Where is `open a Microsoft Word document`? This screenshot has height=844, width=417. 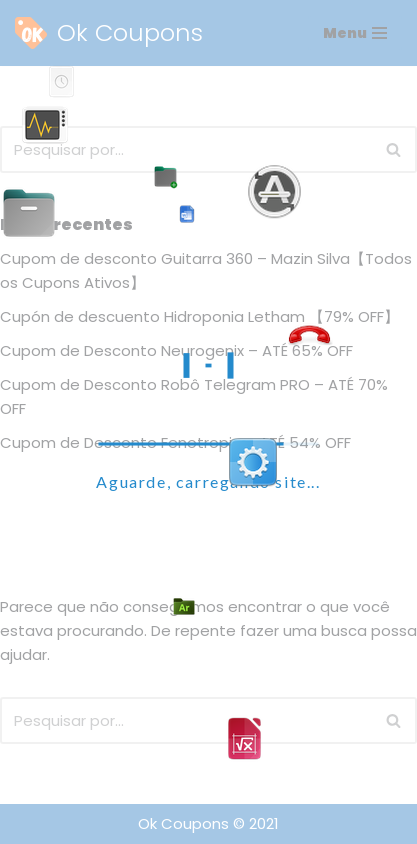 open a Microsoft Word document is located at coordinates (187, 214).